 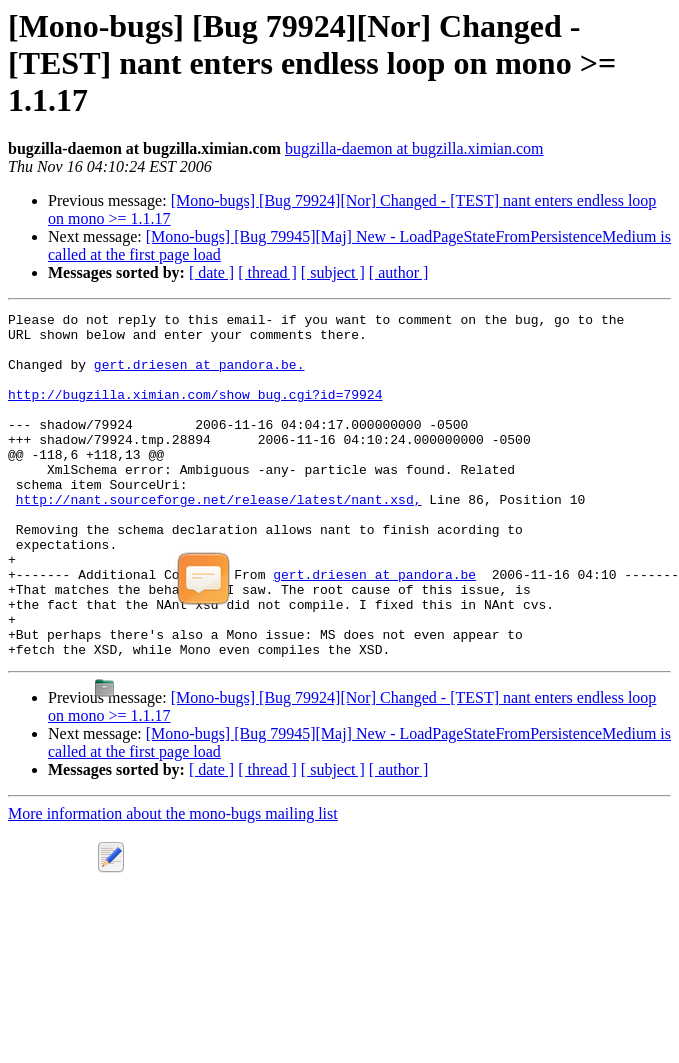 I want to click on open the file manager application, so click(x=104, y=687).